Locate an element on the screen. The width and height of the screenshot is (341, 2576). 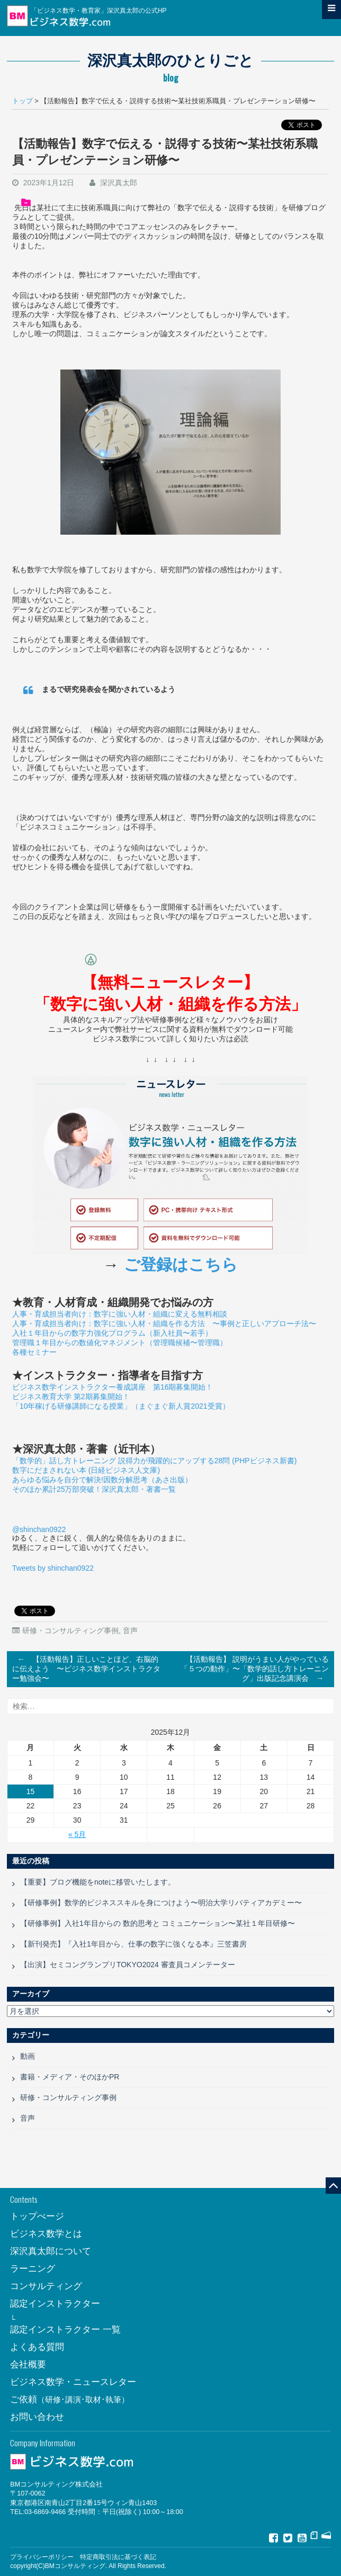
edit profile or account settings is located at coordinates (91, 959).